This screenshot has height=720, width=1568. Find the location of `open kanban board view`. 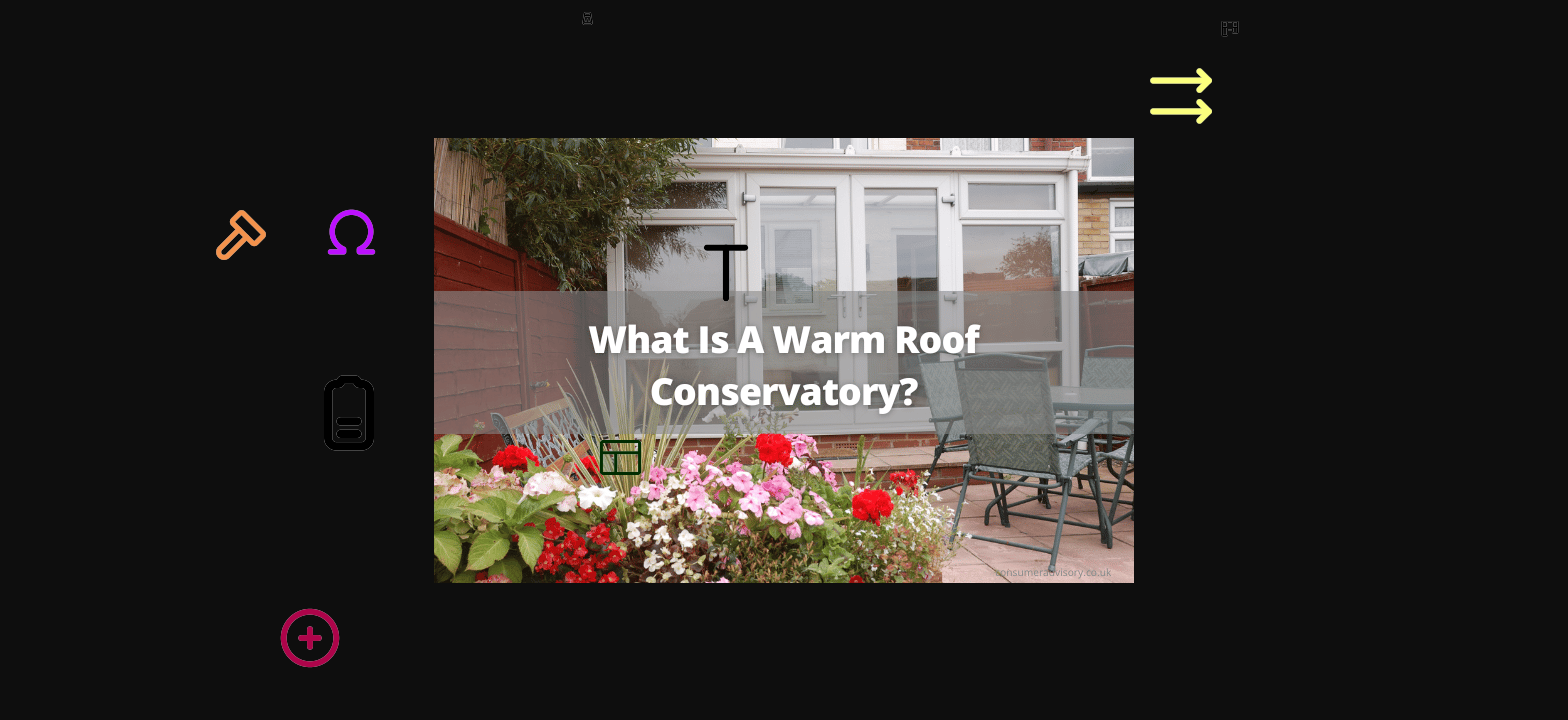

open kanban board view is located at coordinates (1230, 28).